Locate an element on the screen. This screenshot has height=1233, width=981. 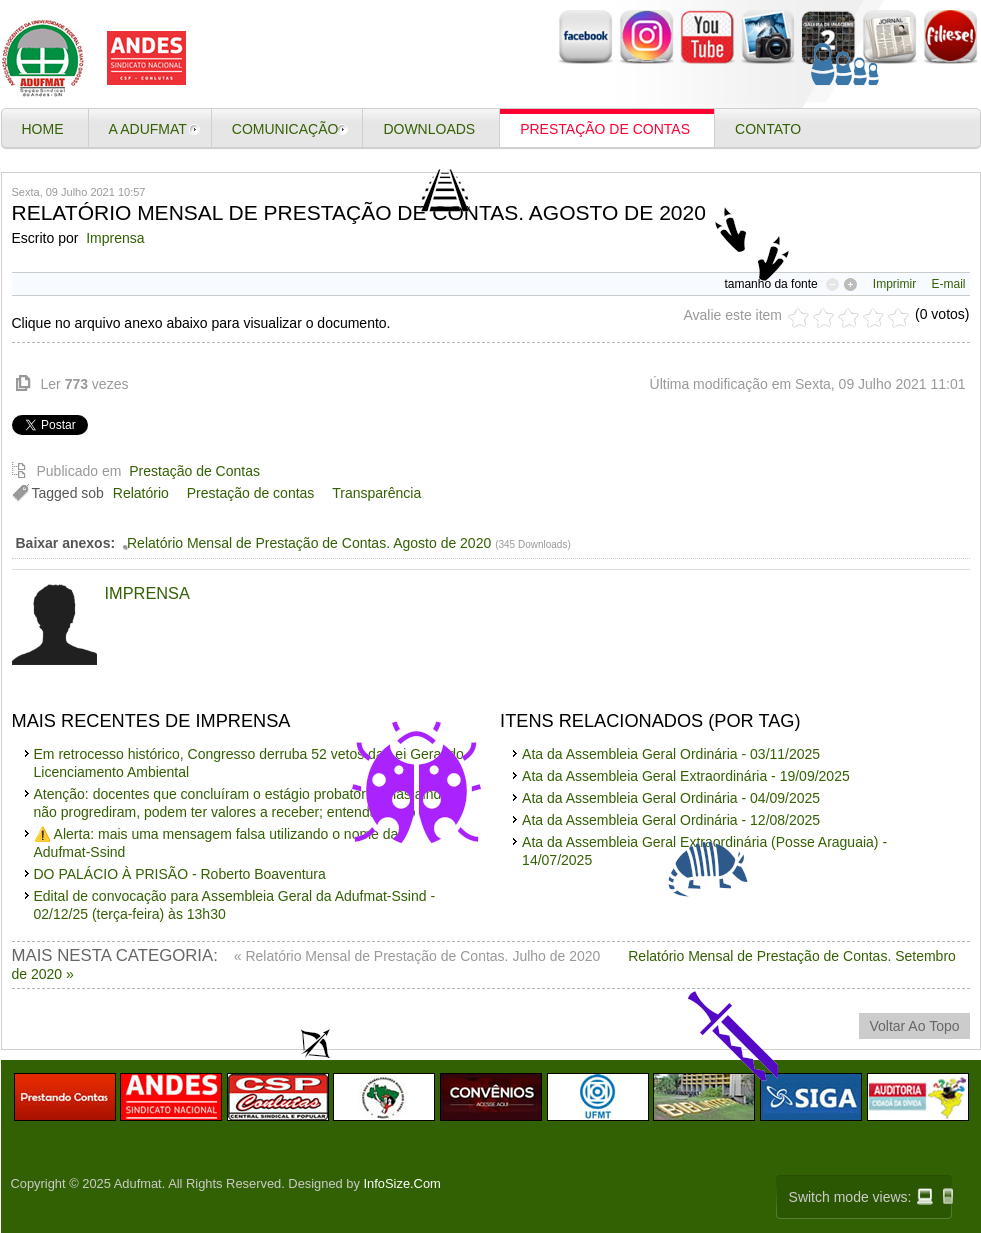
view nested or hierarchical content is located at coordinates (845, 64).